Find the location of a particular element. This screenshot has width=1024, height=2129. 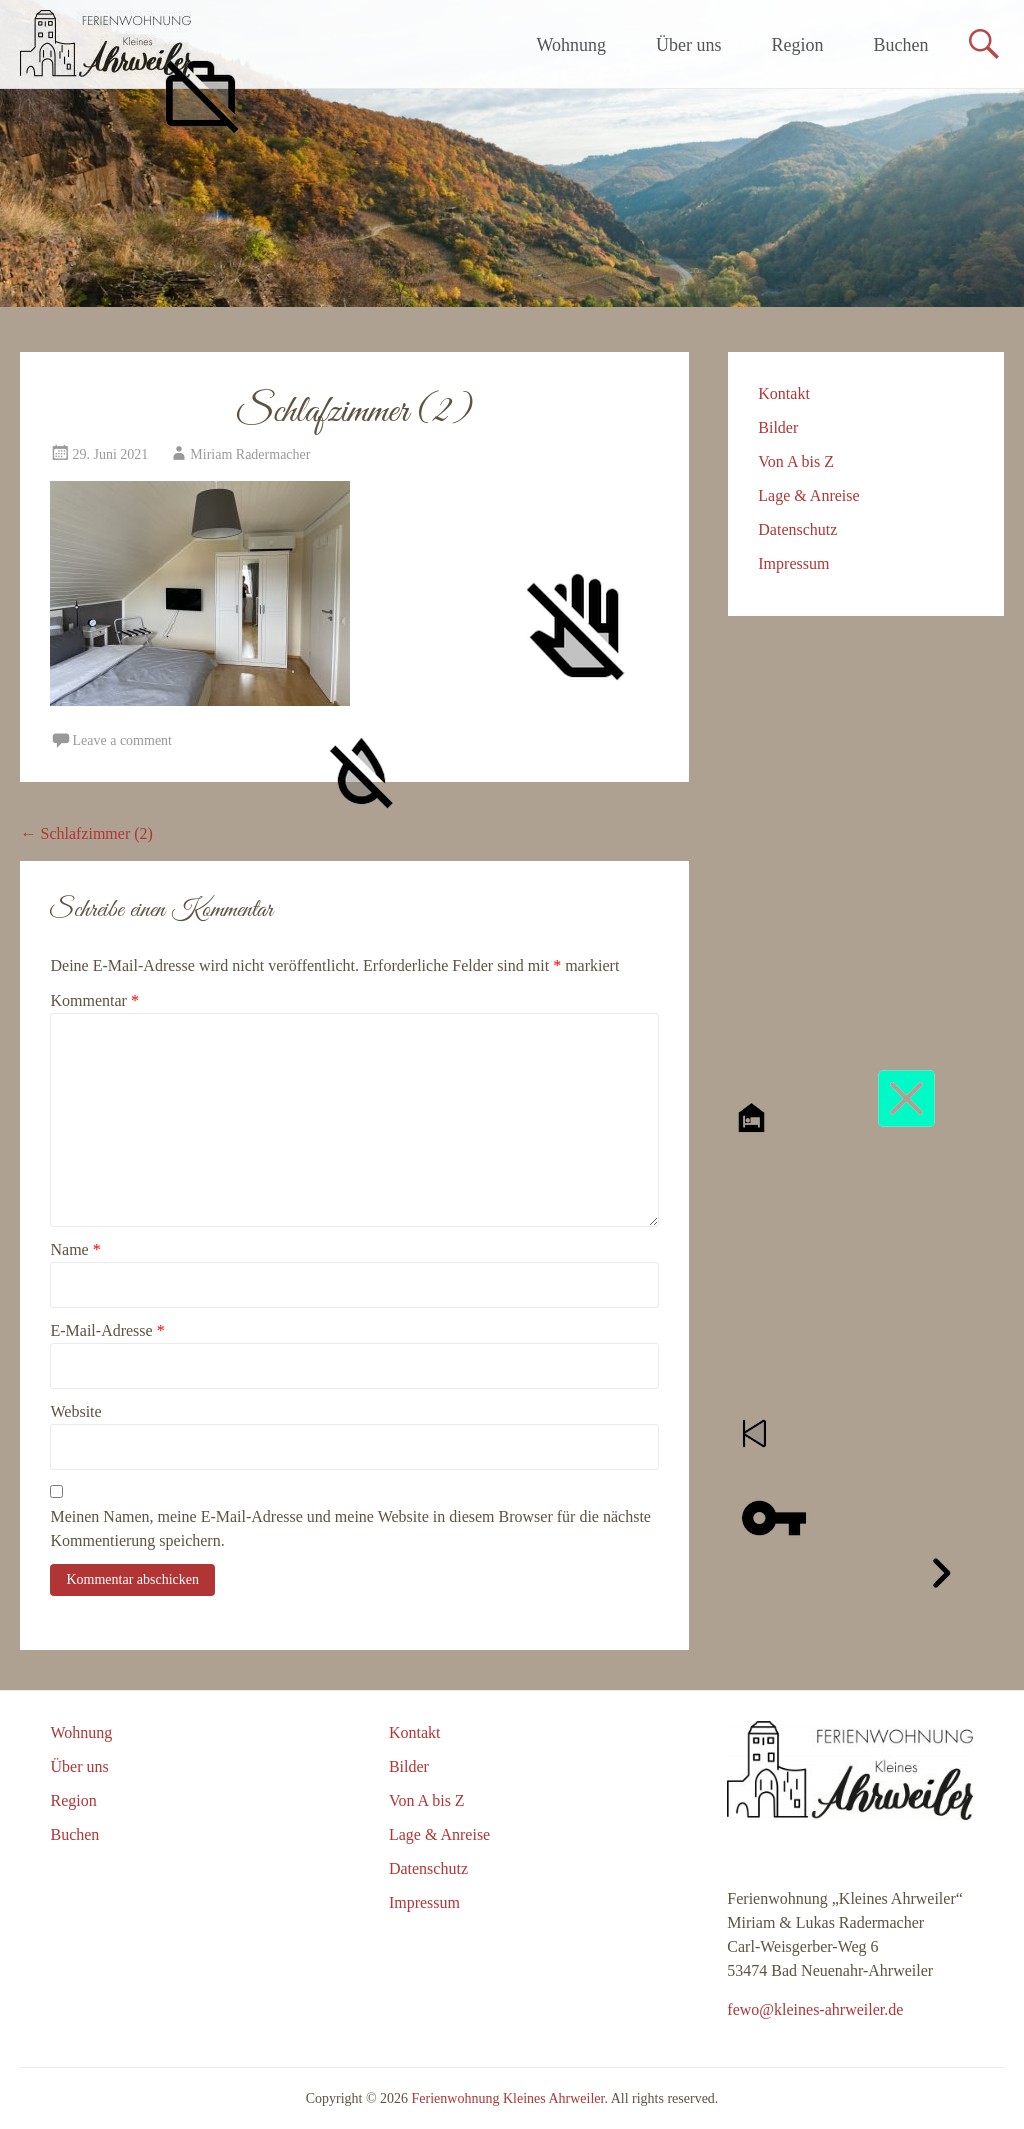

access VPN or secure connection settings is located at coordinates (774, 1518).